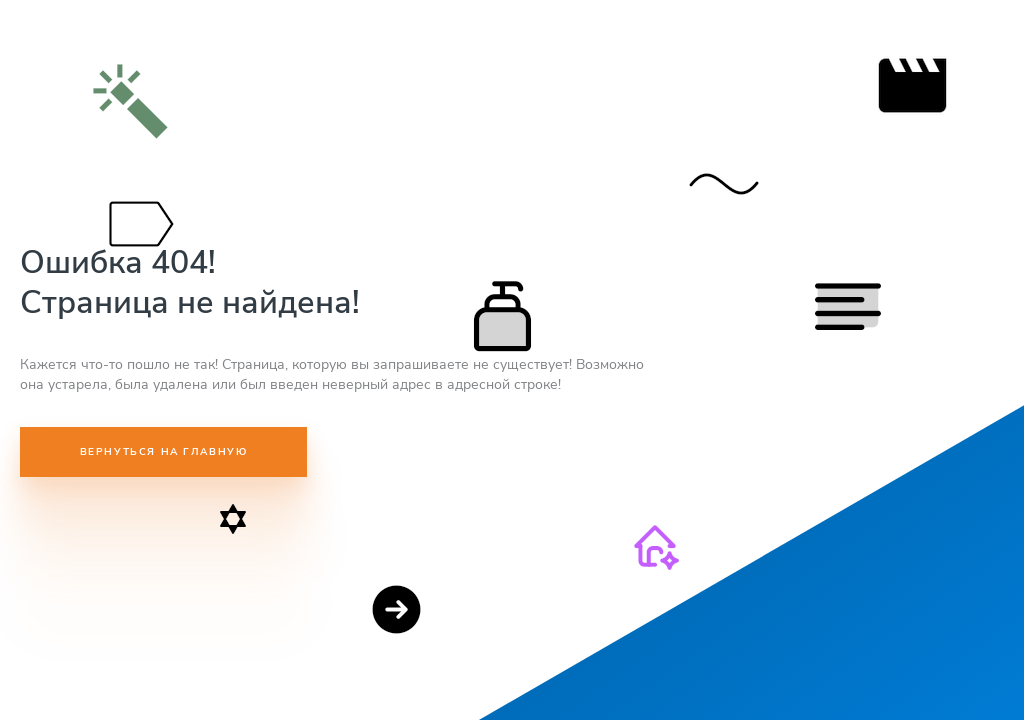  I want to click on add a tag or label to an item, so click(139, 224).